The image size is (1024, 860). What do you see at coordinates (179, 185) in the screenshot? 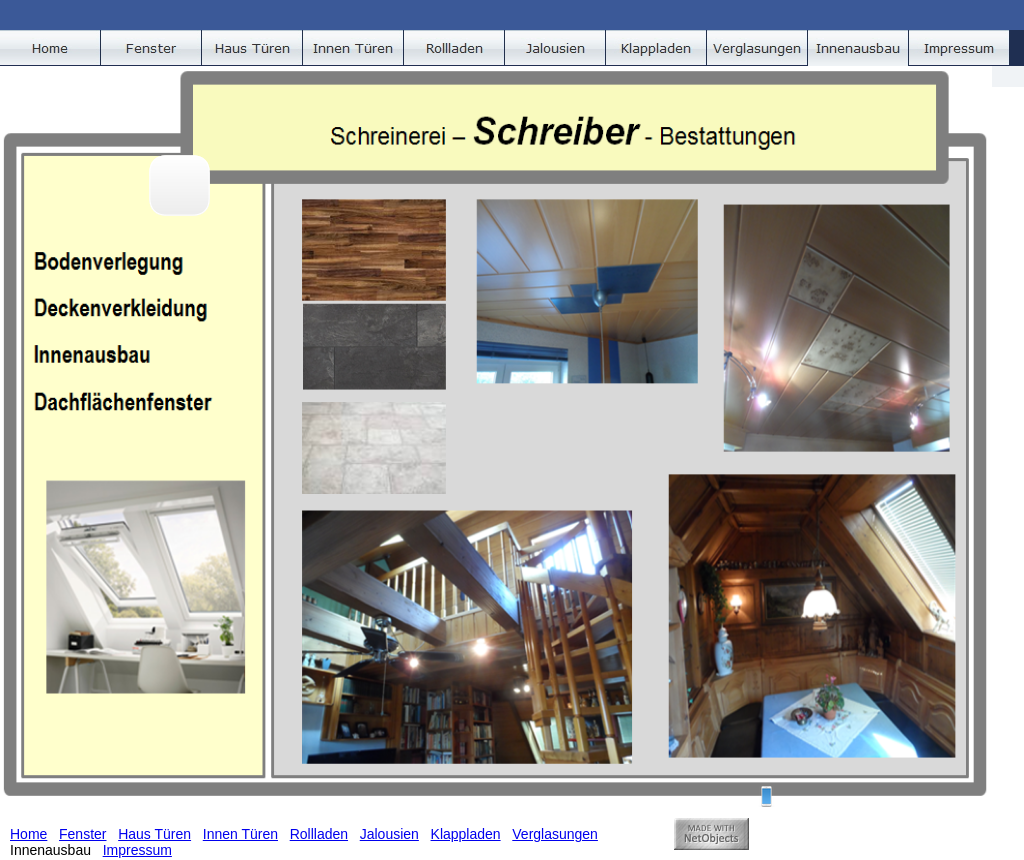
I see `blank app icon template for customization` at bounding box center [179, 185].